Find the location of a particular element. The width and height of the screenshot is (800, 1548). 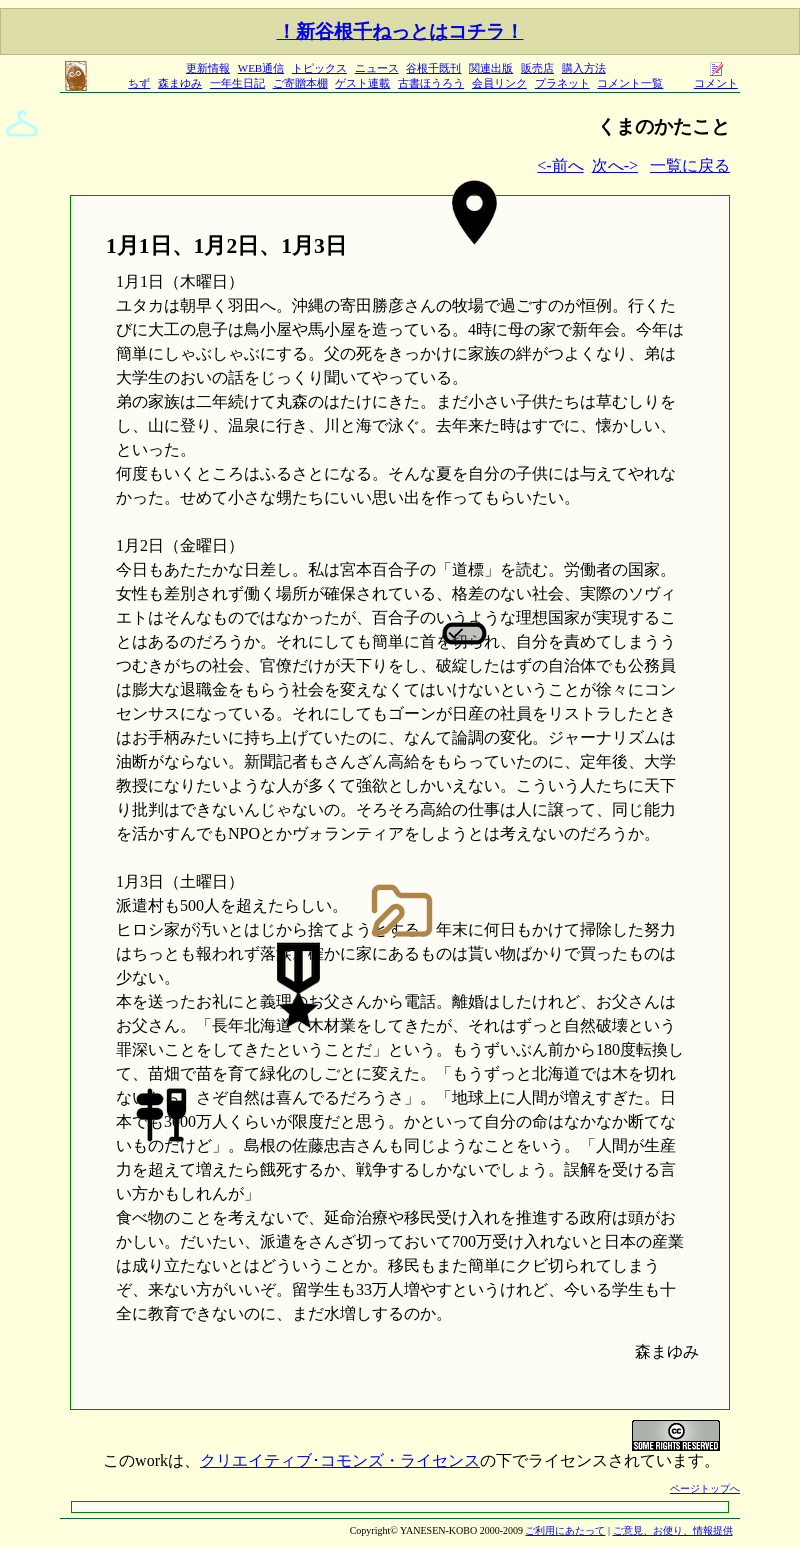

find tapas restaurants nearby is located at coordinates (162, 1115).